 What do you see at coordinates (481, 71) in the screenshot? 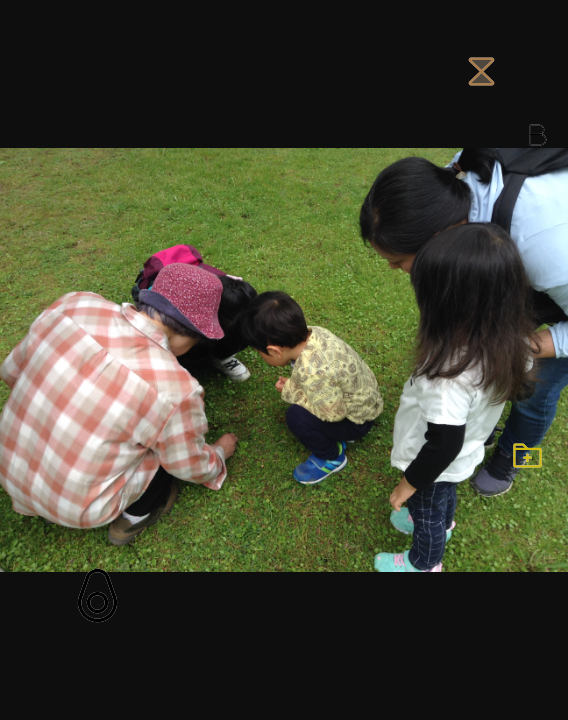
I see `indicates loading or processing in progress` at bounding box center [481, 71].